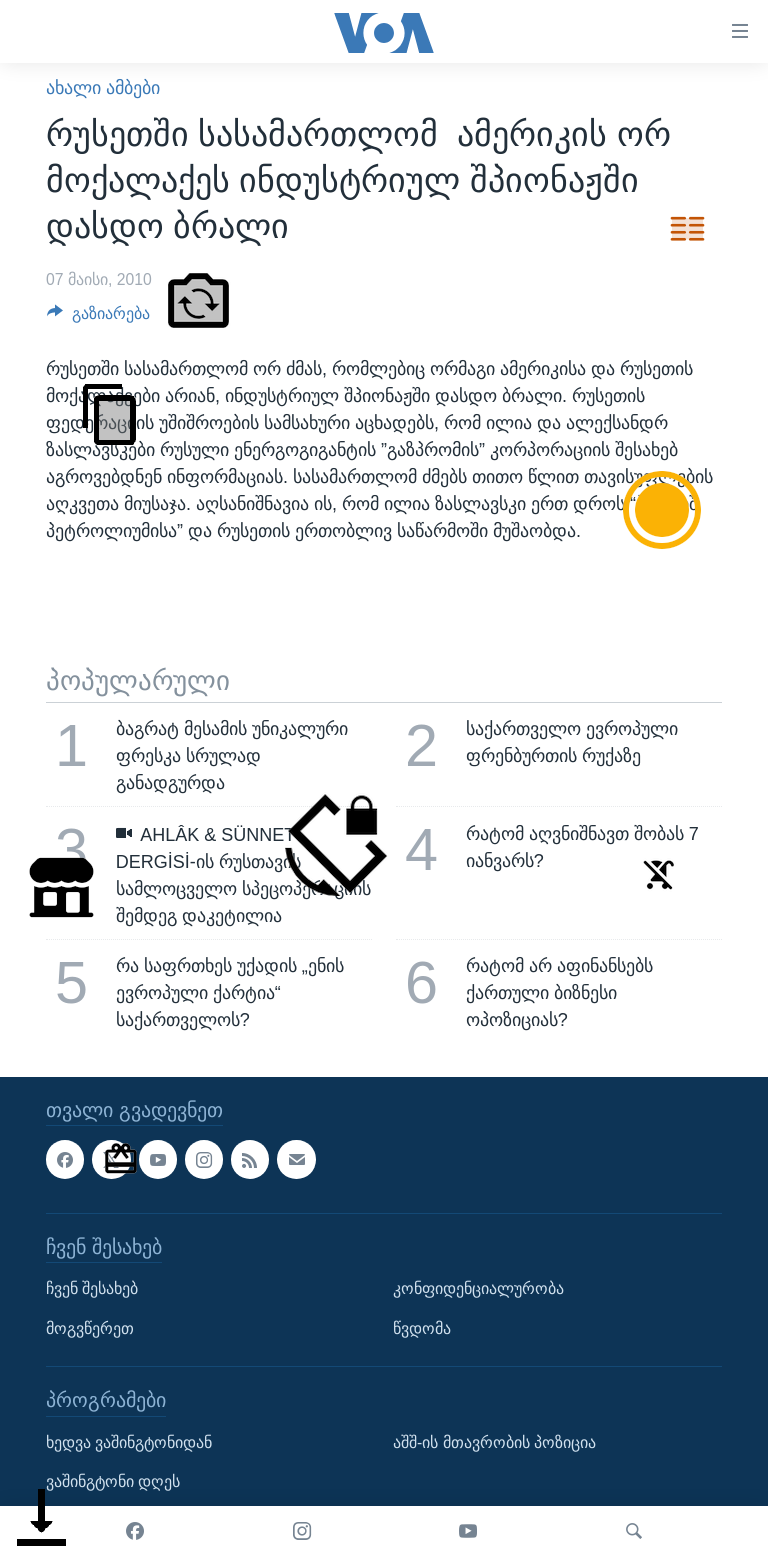  Describe the element at coordinates (662, 510) in the screenshot. I see `start recording audio or video` at that location.